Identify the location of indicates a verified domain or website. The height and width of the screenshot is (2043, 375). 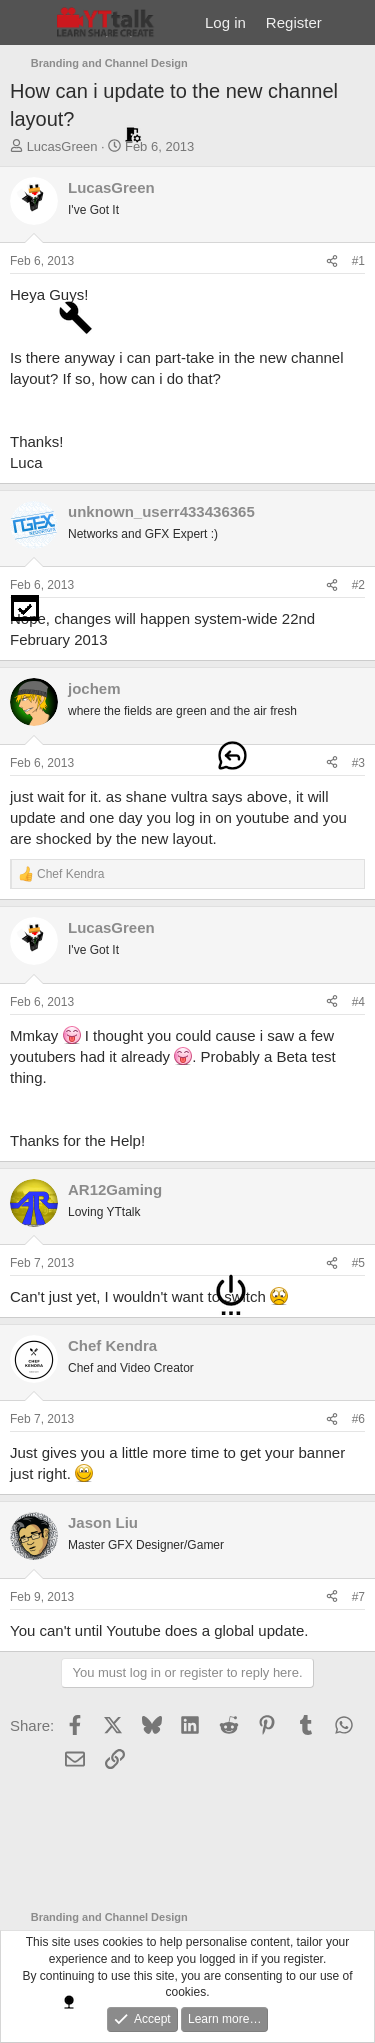
(25, 608).